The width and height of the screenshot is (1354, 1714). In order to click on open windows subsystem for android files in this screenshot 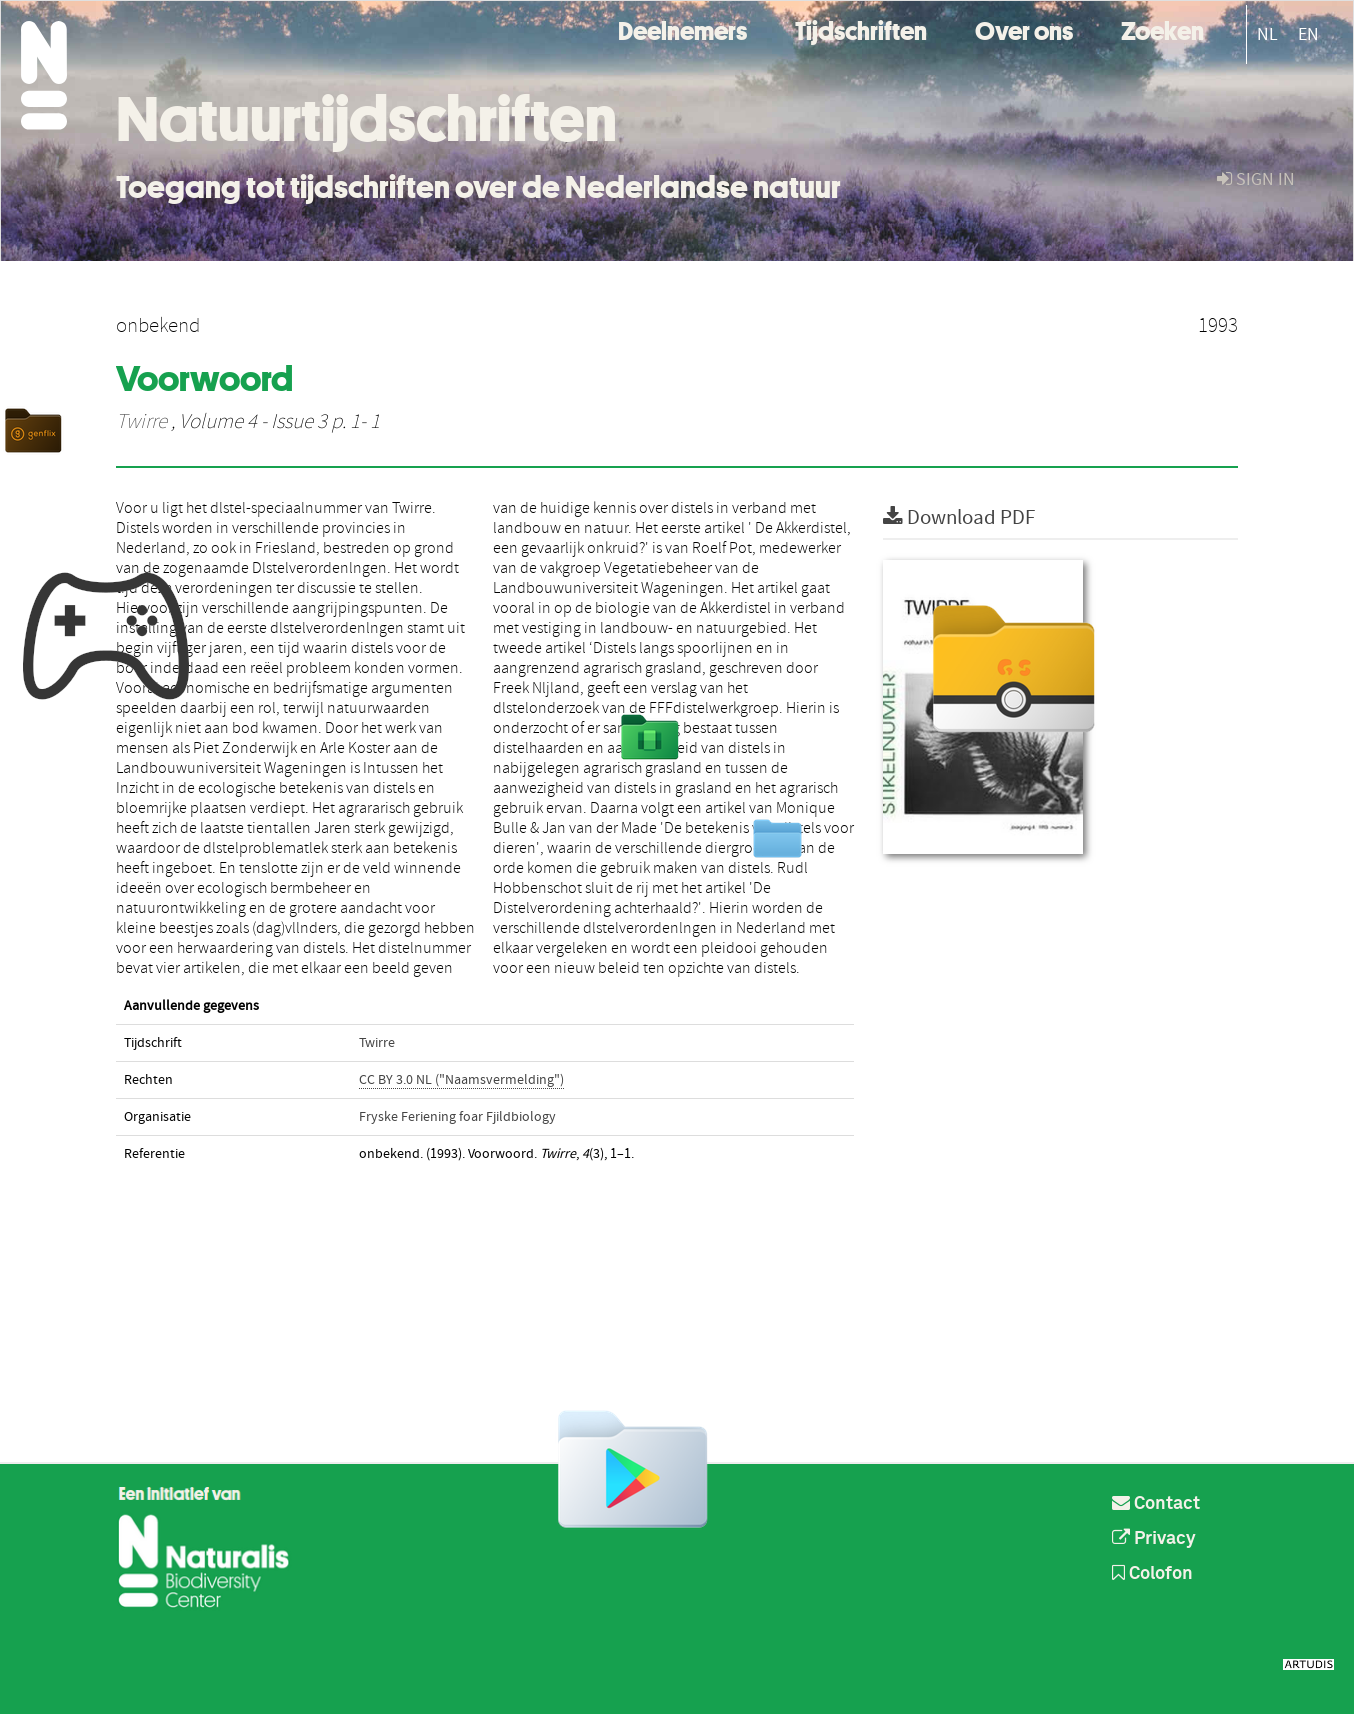, I will do `click(649, 738)`.